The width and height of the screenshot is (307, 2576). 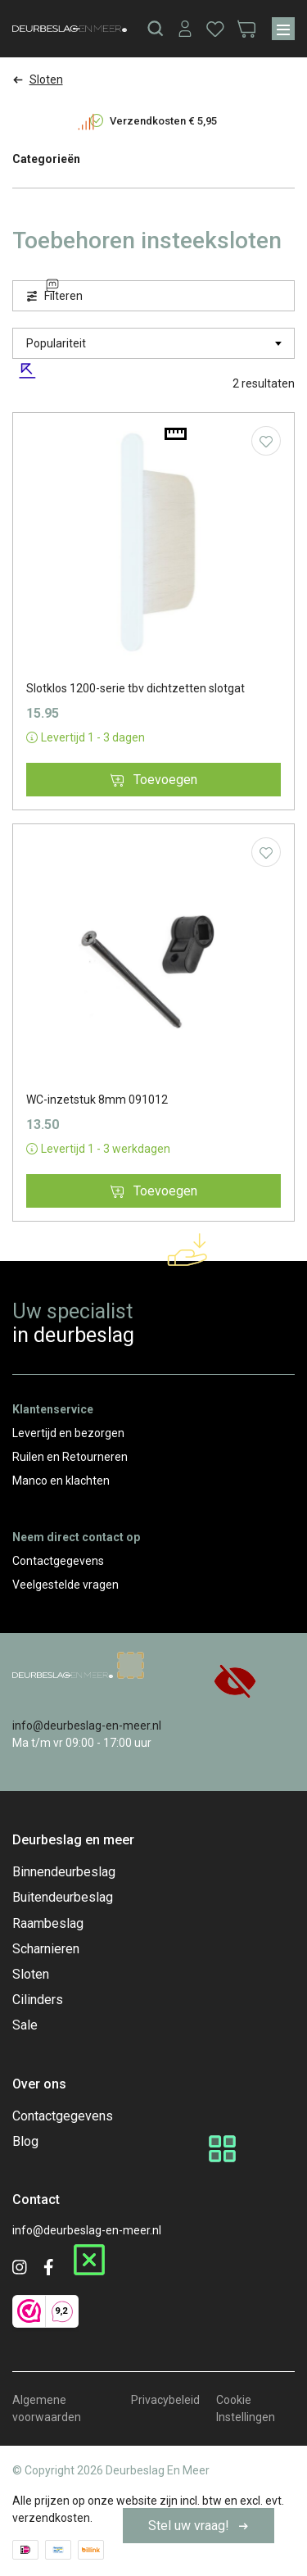 What do you see at coordinates (222, 2148) in the screenshot?
I see `view all apps or applications` at bounding box center [222, 2148].